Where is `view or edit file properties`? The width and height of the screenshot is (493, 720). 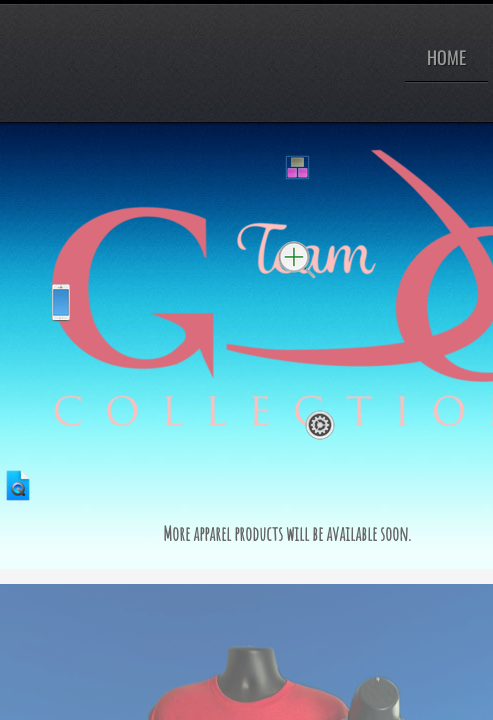 view or edit file properties is located at coordinates (320, 425).